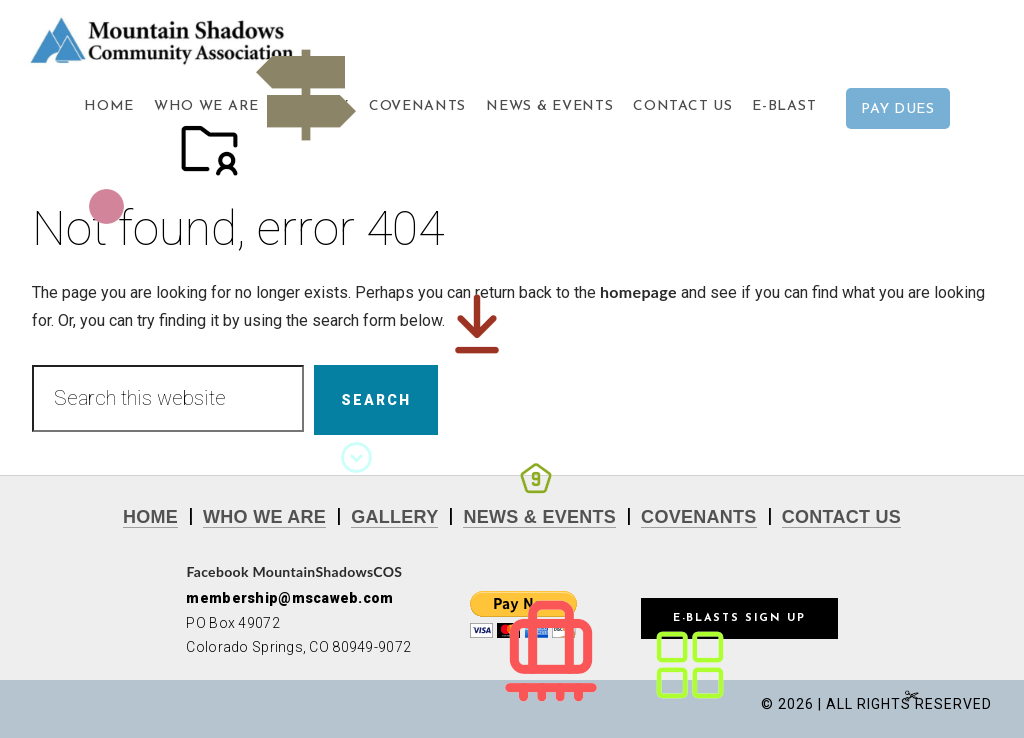  Describe the element at coordinates (690, 665) in the screenshot. I see `view items in grid layout` at that location.